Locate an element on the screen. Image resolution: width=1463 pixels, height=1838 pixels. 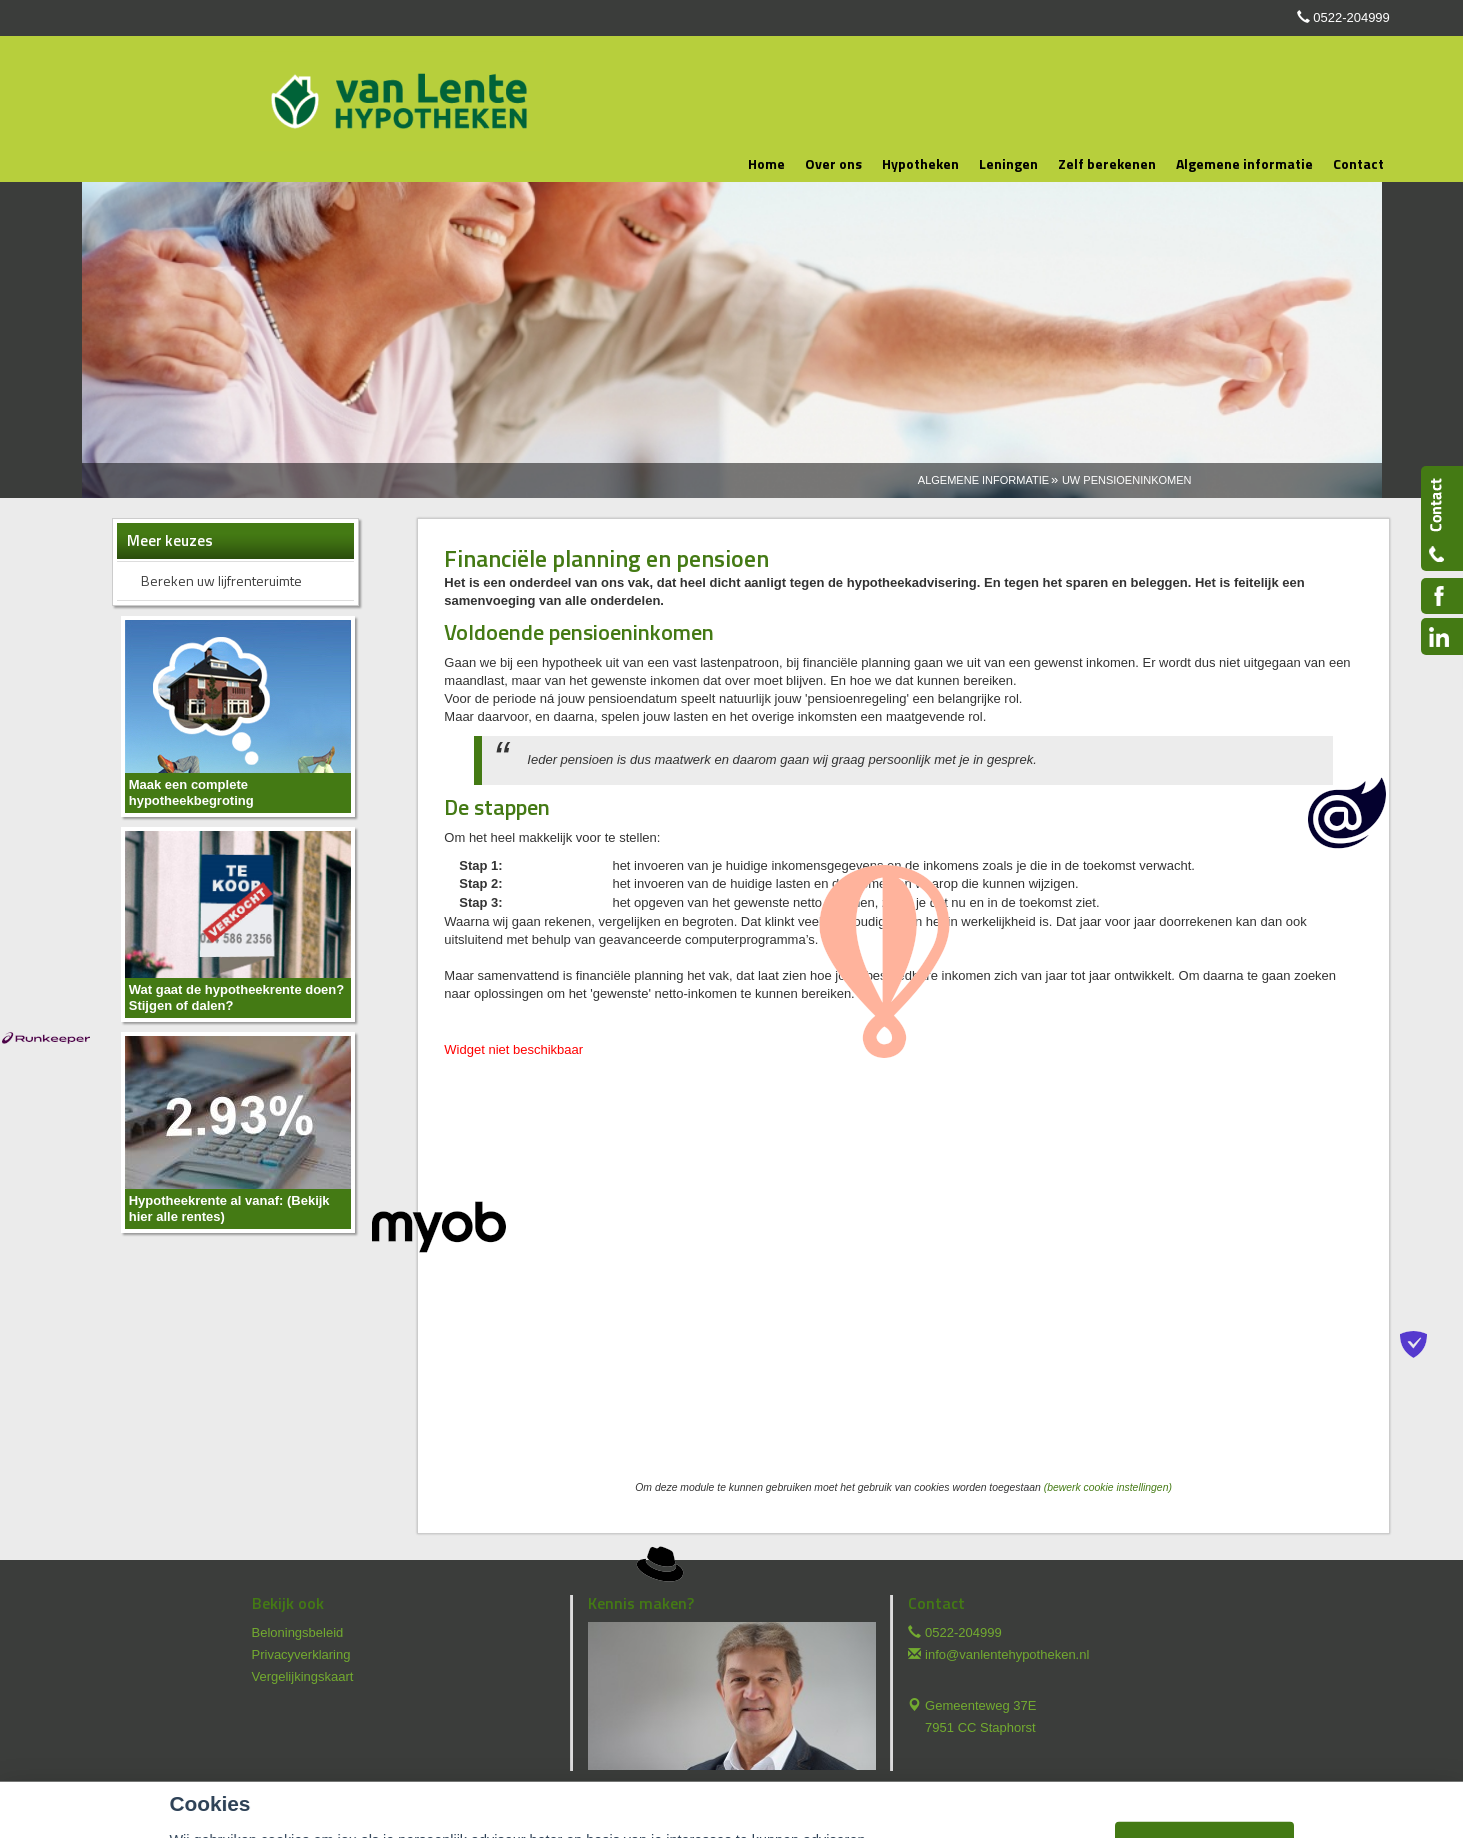
access MYOB accounting software is located at coordinates (439, 1227).